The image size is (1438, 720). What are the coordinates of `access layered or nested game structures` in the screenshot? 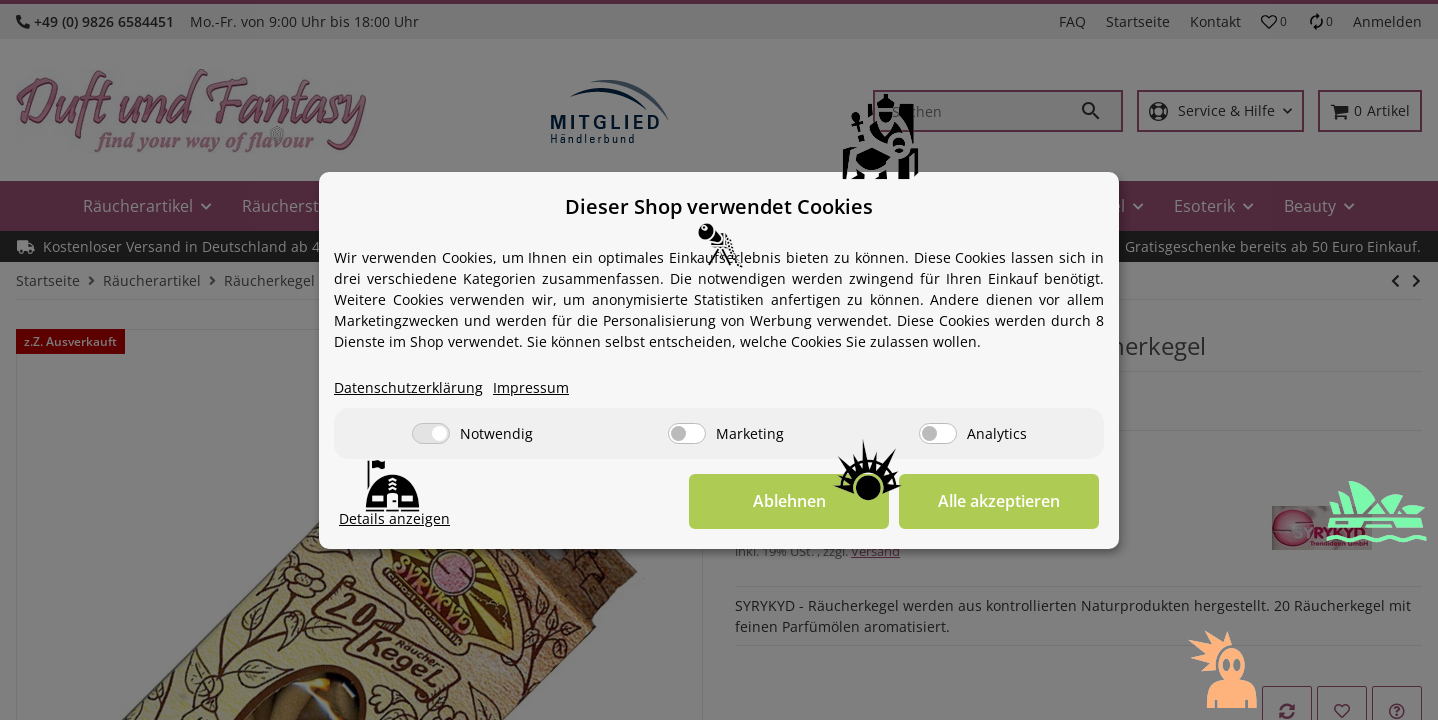 It's located at (277, 134).